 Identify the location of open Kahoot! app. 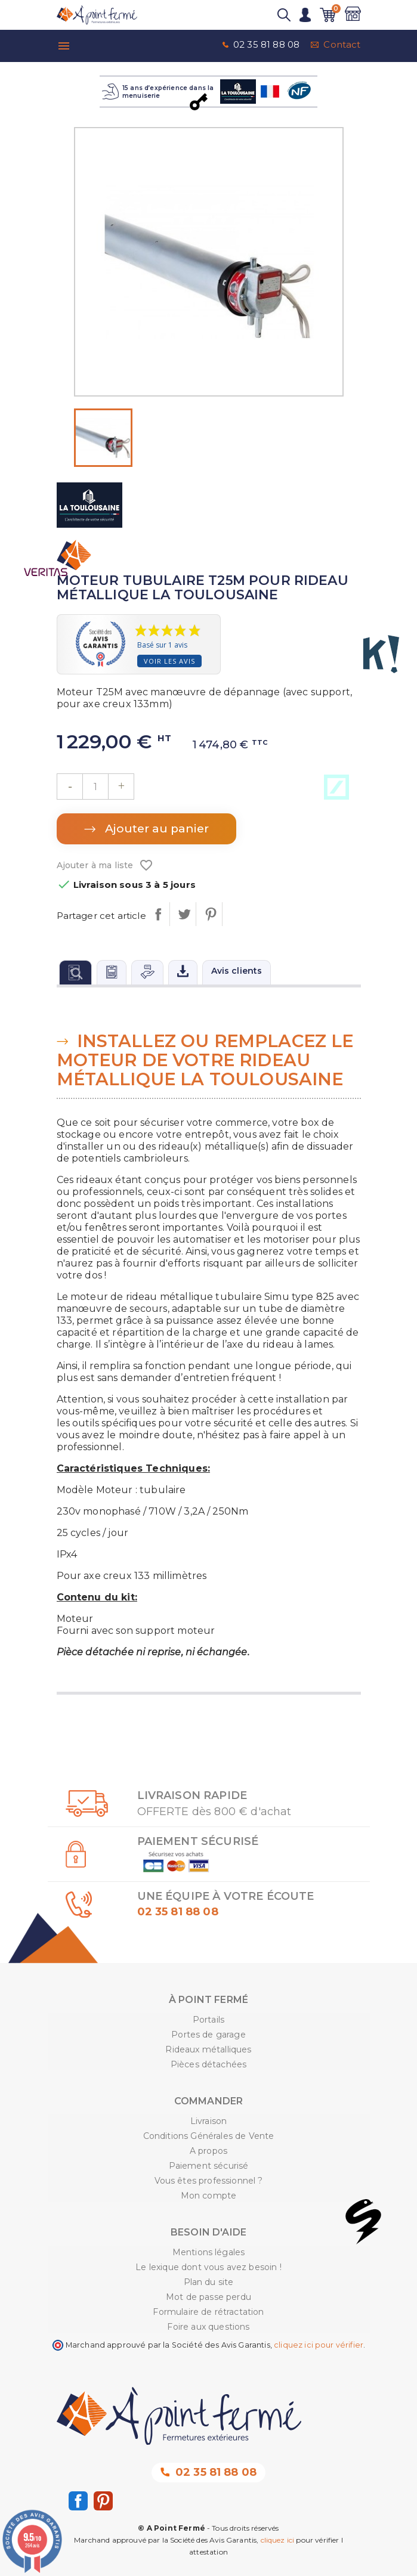
(381, 654).